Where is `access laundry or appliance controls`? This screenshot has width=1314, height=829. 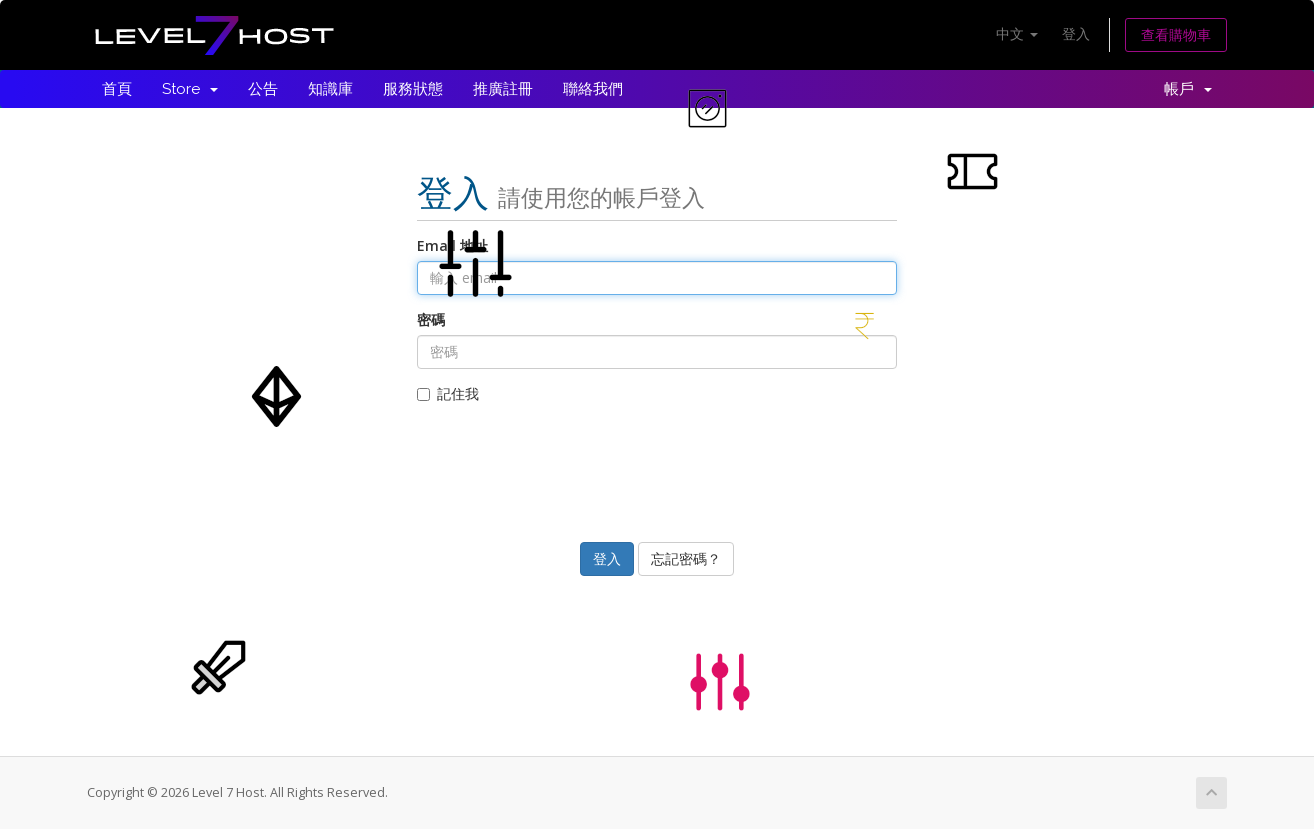
access laundry or appliance controls is located at coordinates (707, 108).